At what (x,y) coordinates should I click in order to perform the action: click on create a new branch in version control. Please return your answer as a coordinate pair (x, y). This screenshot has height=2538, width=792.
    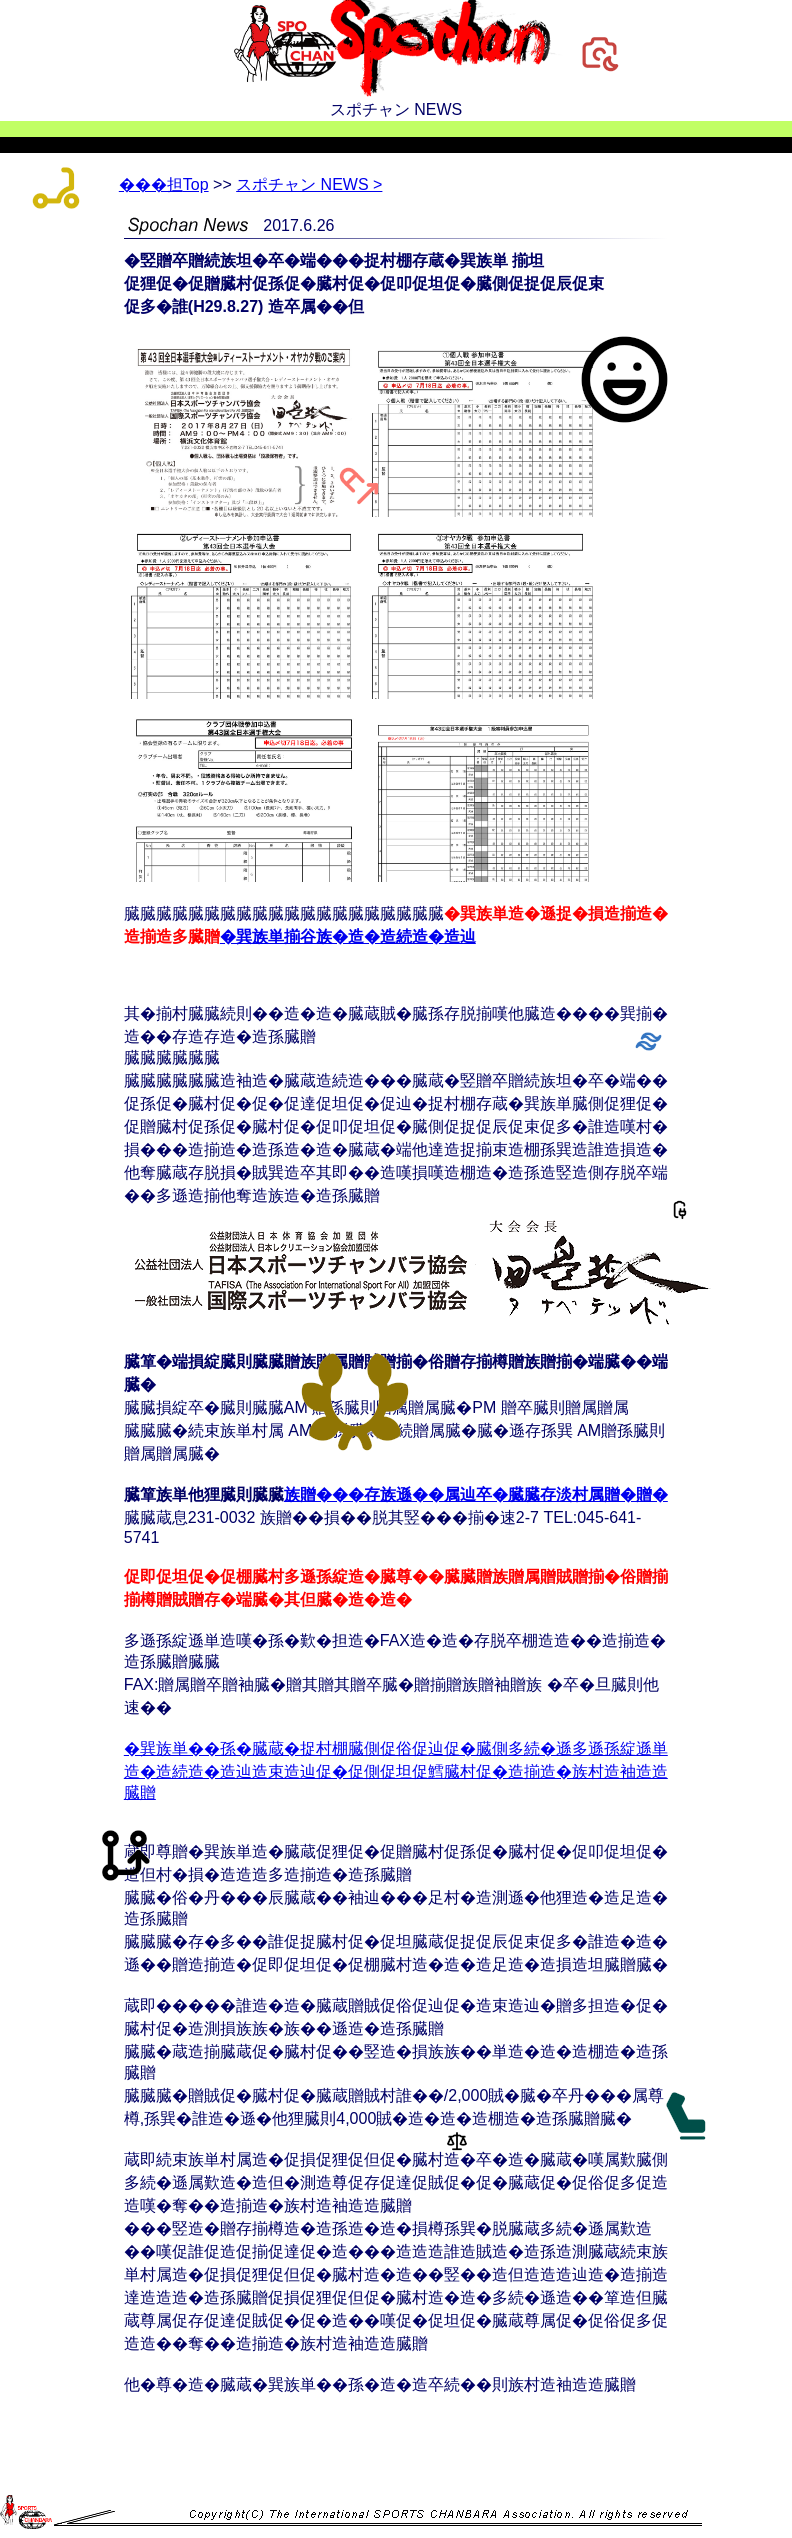
    Looking at the image, I should click on (124, 1855).